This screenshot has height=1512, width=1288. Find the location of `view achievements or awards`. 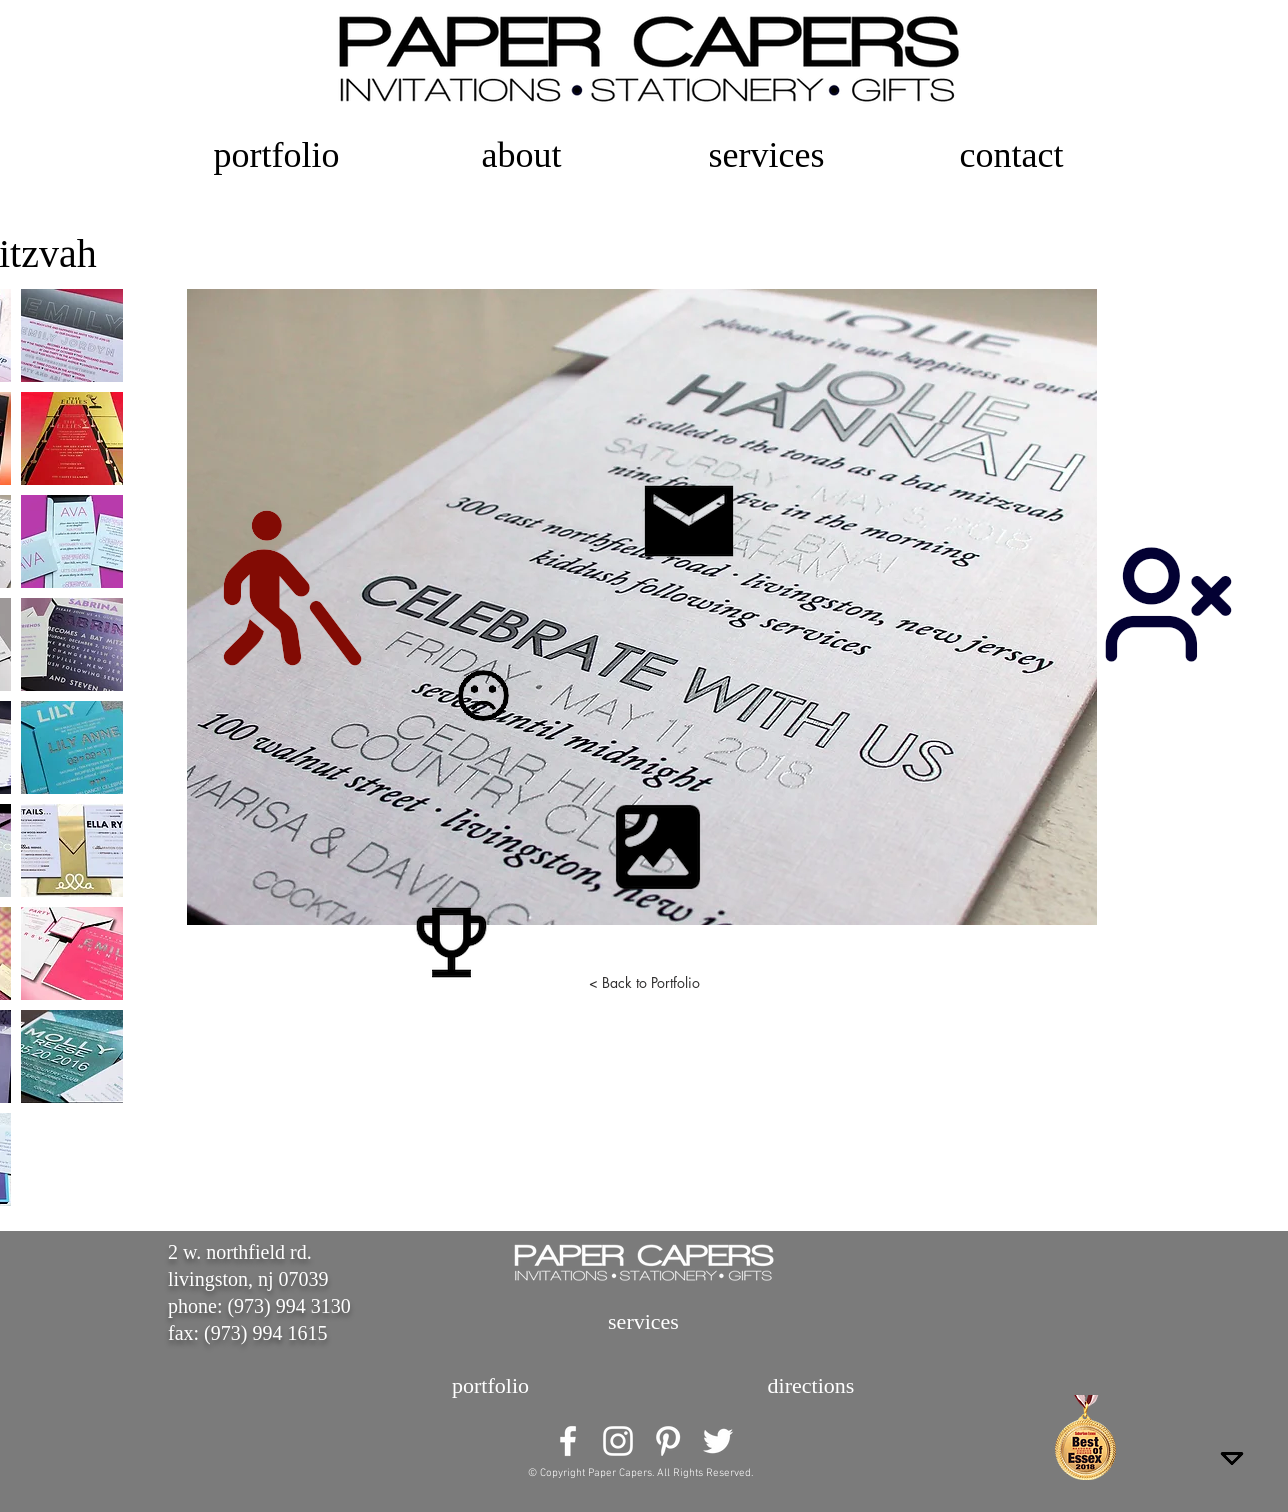

view achievements or awards is located at coordinates (451, 942).